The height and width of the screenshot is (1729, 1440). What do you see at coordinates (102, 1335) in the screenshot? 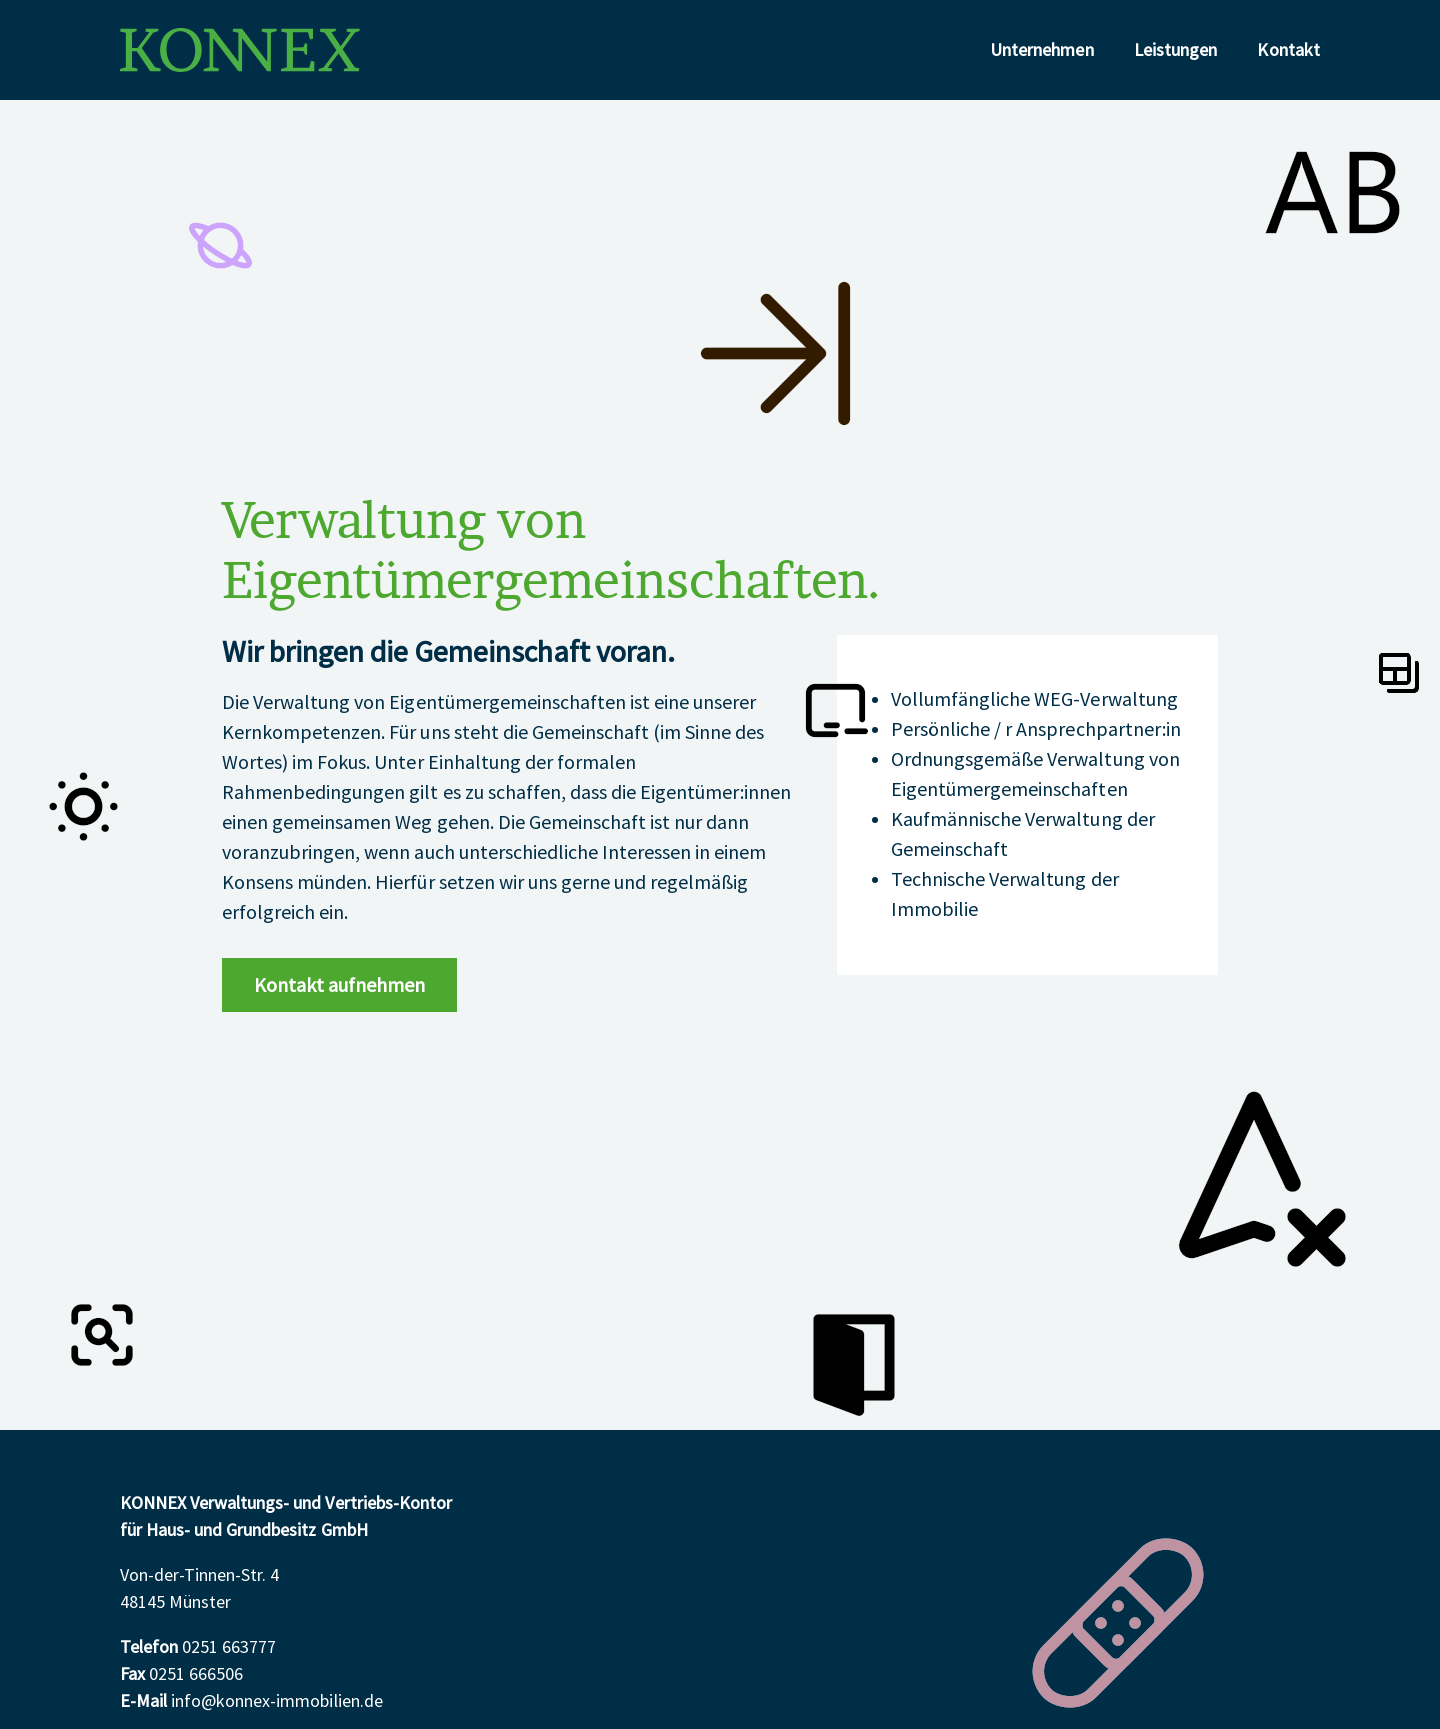
I see `scan or search within a selected area` at bounding box center [102, 1335].